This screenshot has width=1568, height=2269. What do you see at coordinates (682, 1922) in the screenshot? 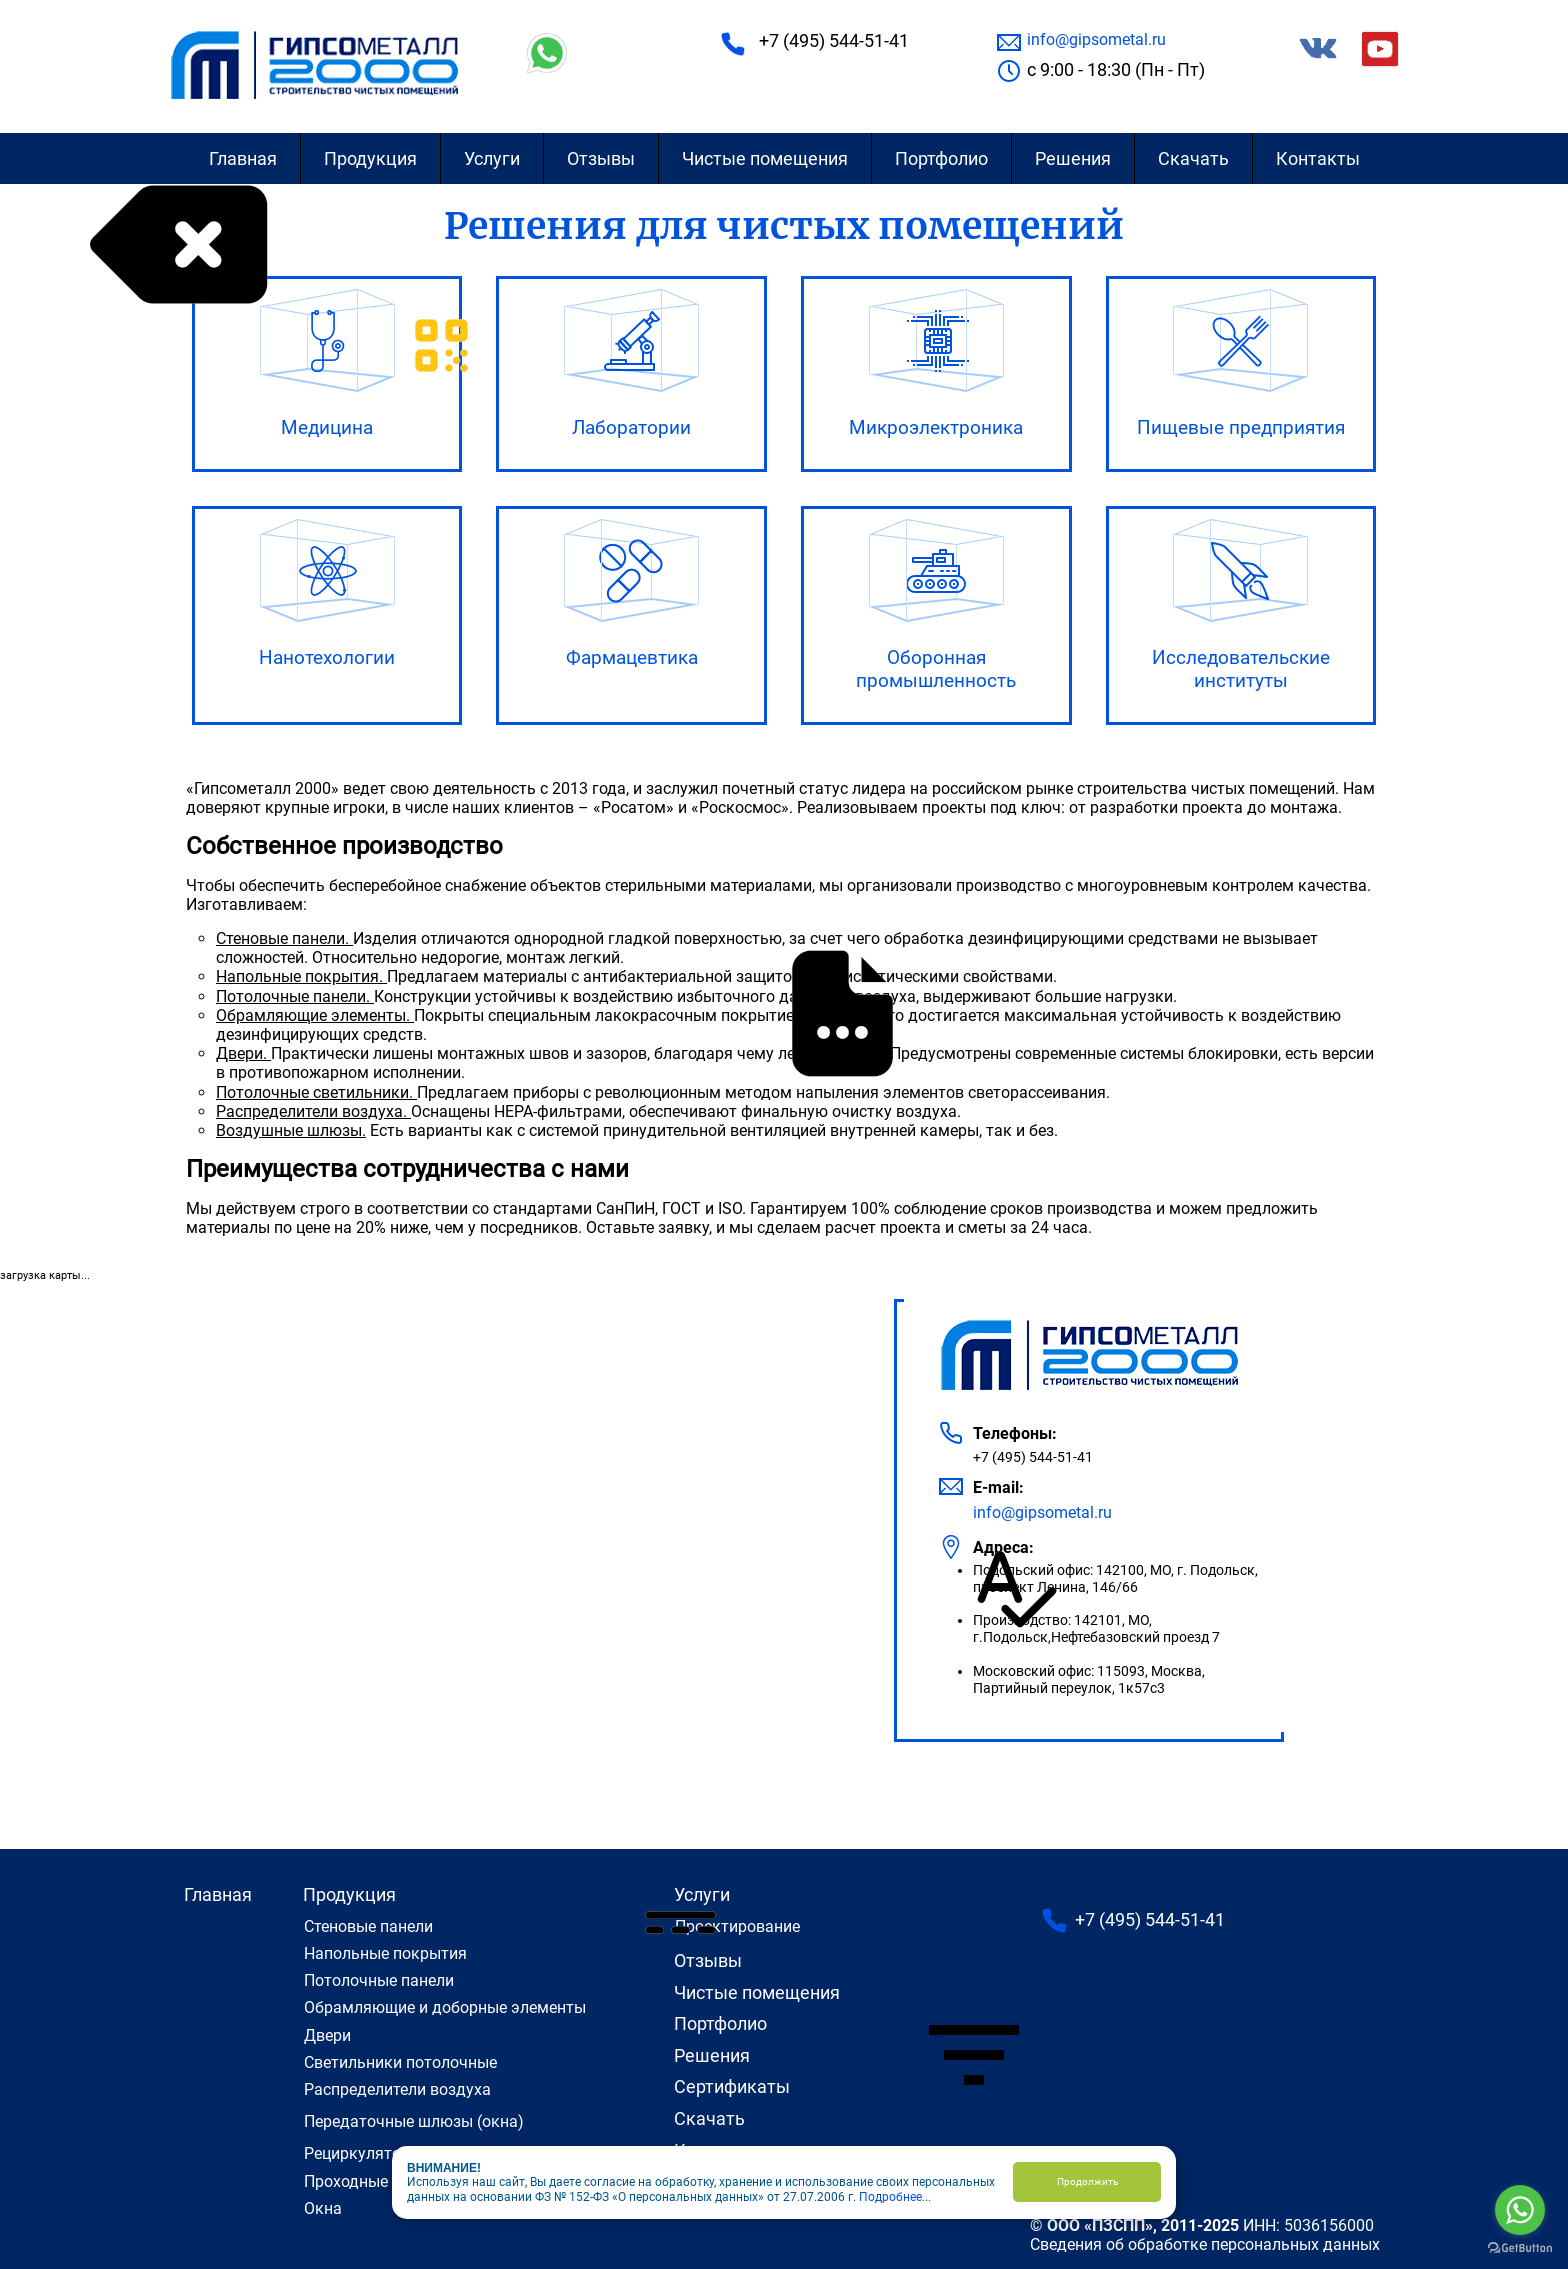
I see `power input or DC power connection port` at bounding box center [682, 1922].